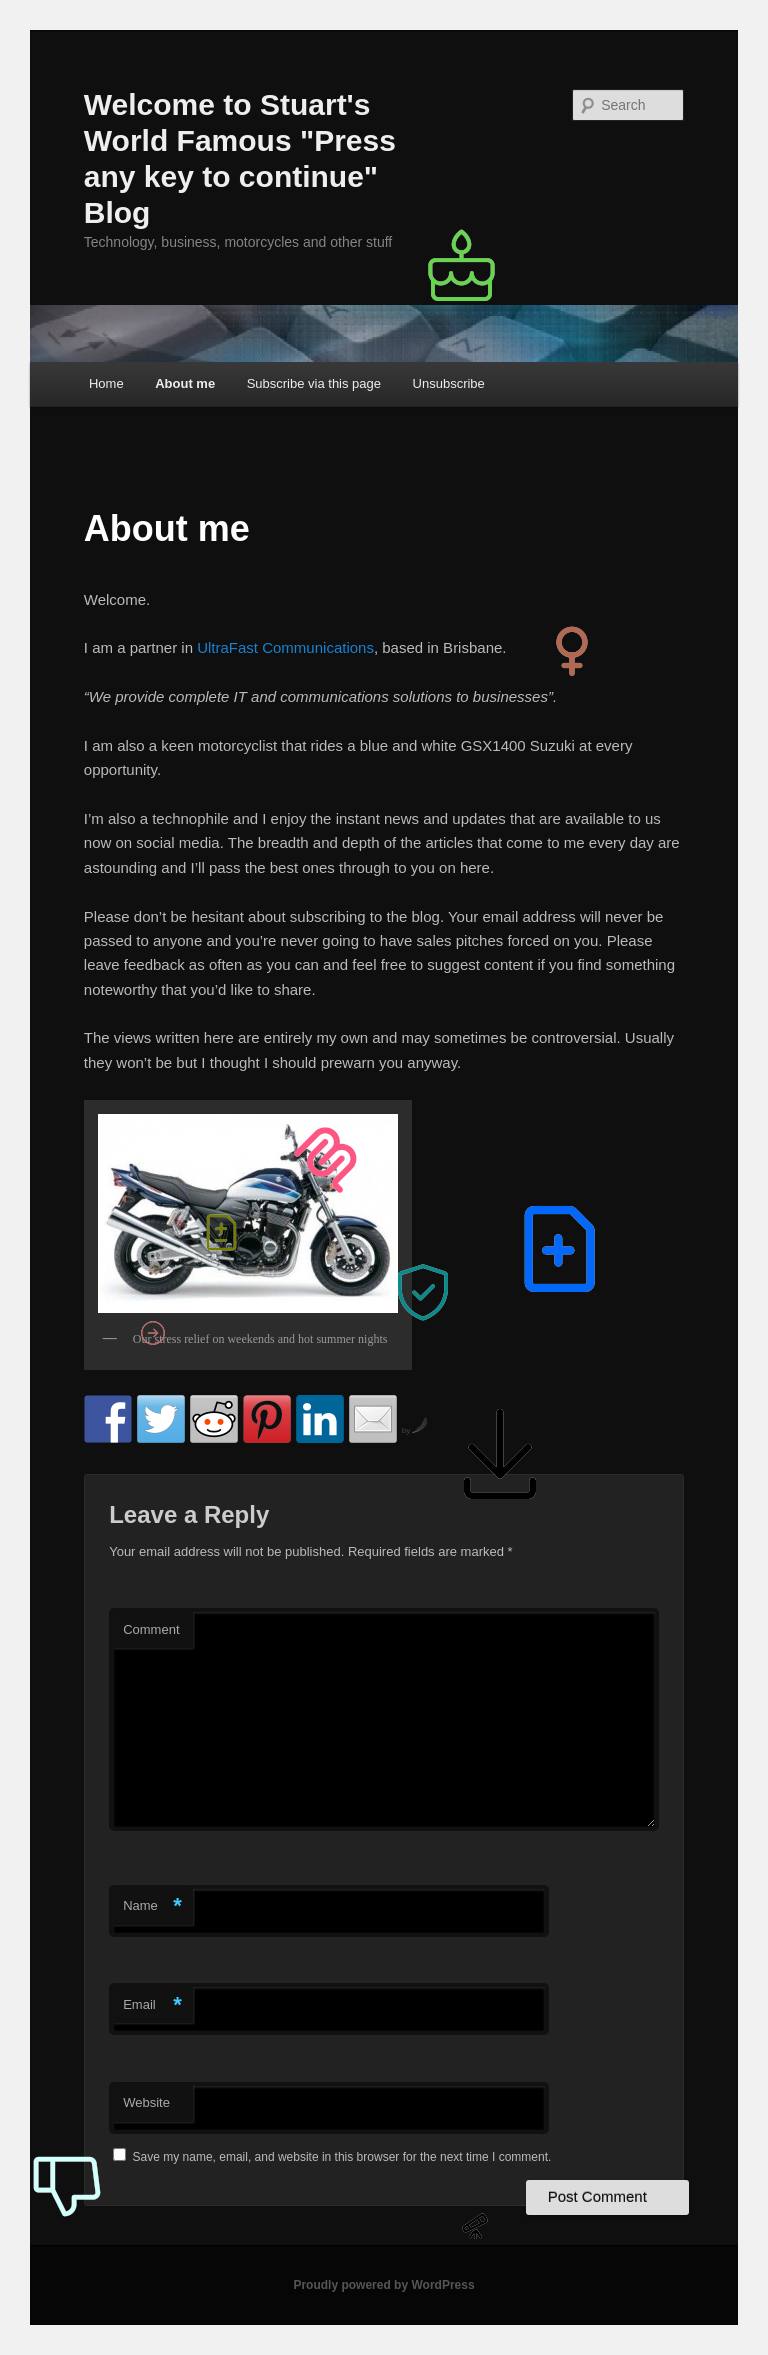  Describe the element at coordinates (572, 650) in the screenshot. I see `indicates female gender option` at that location.